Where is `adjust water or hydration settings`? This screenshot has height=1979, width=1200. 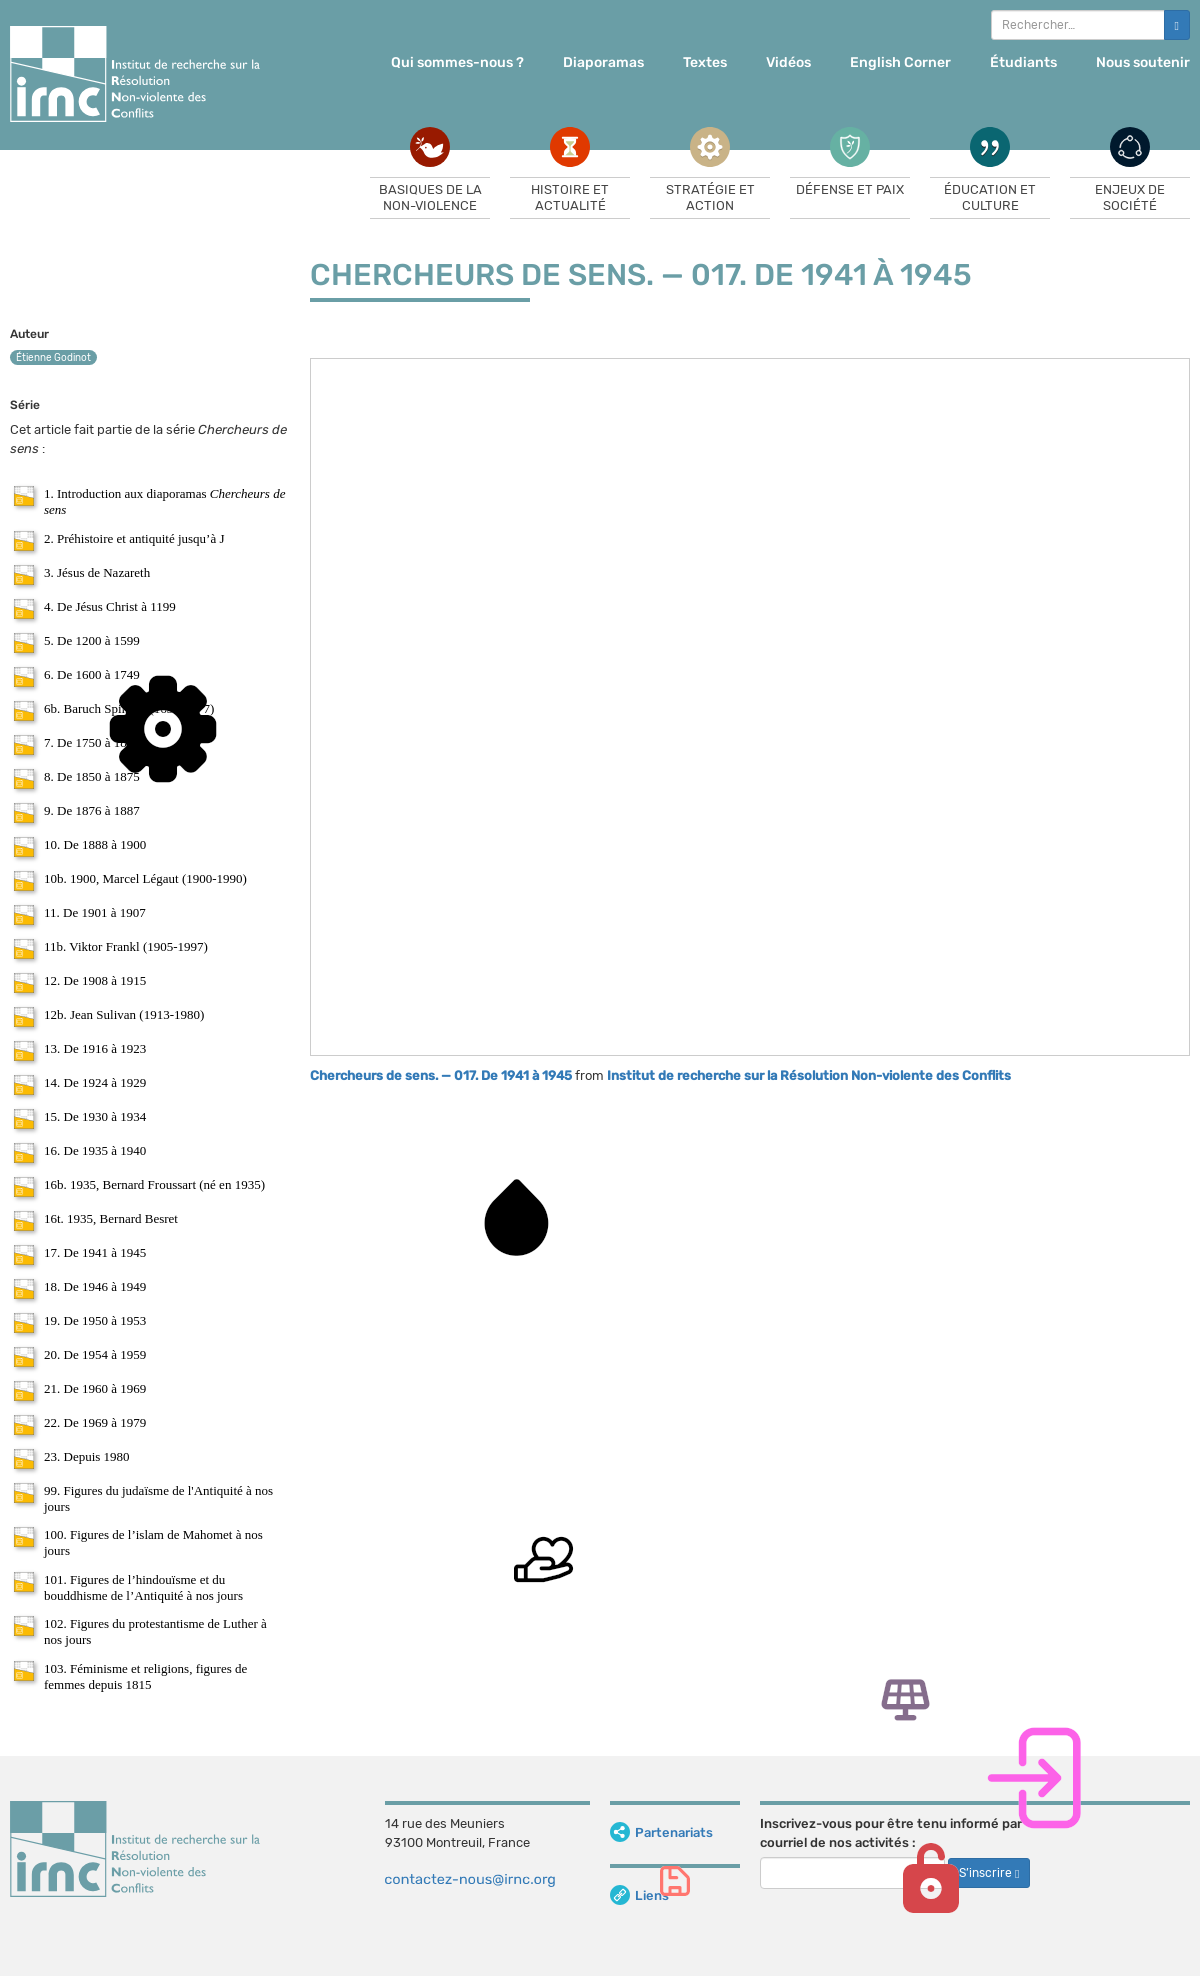
adjust water or hydration settings is located at coordinates (516, 1217).